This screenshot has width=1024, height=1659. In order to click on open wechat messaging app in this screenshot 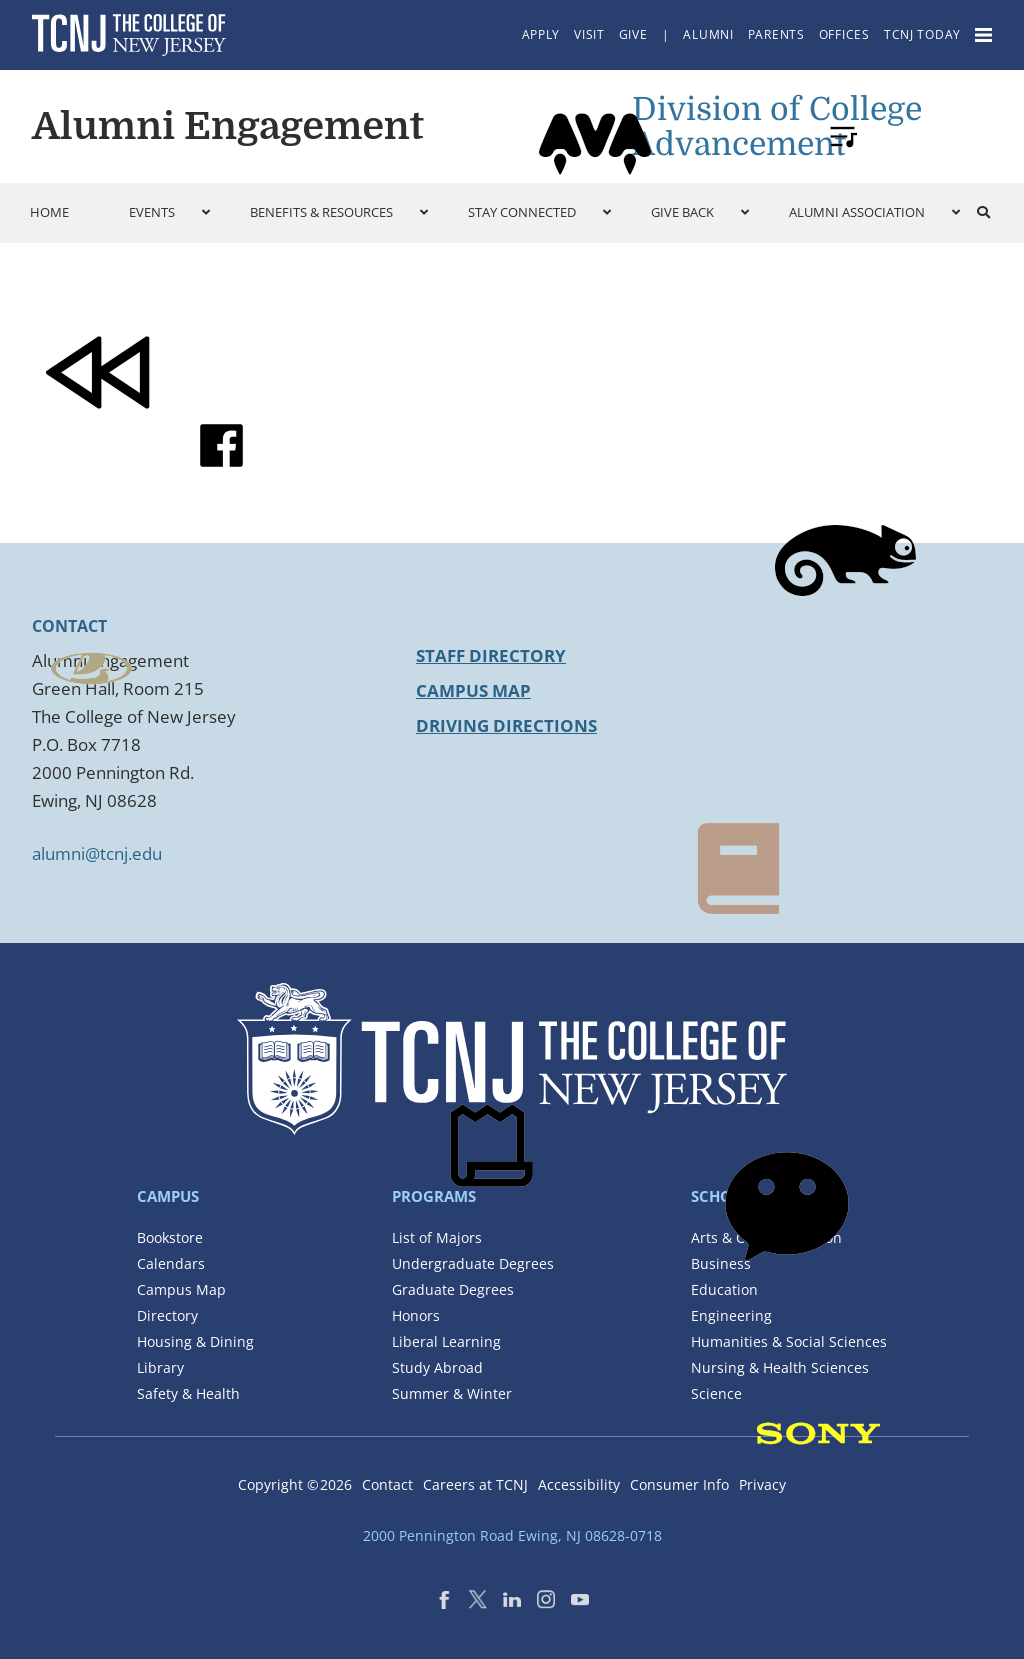, I will do `click(787, 1204)`.